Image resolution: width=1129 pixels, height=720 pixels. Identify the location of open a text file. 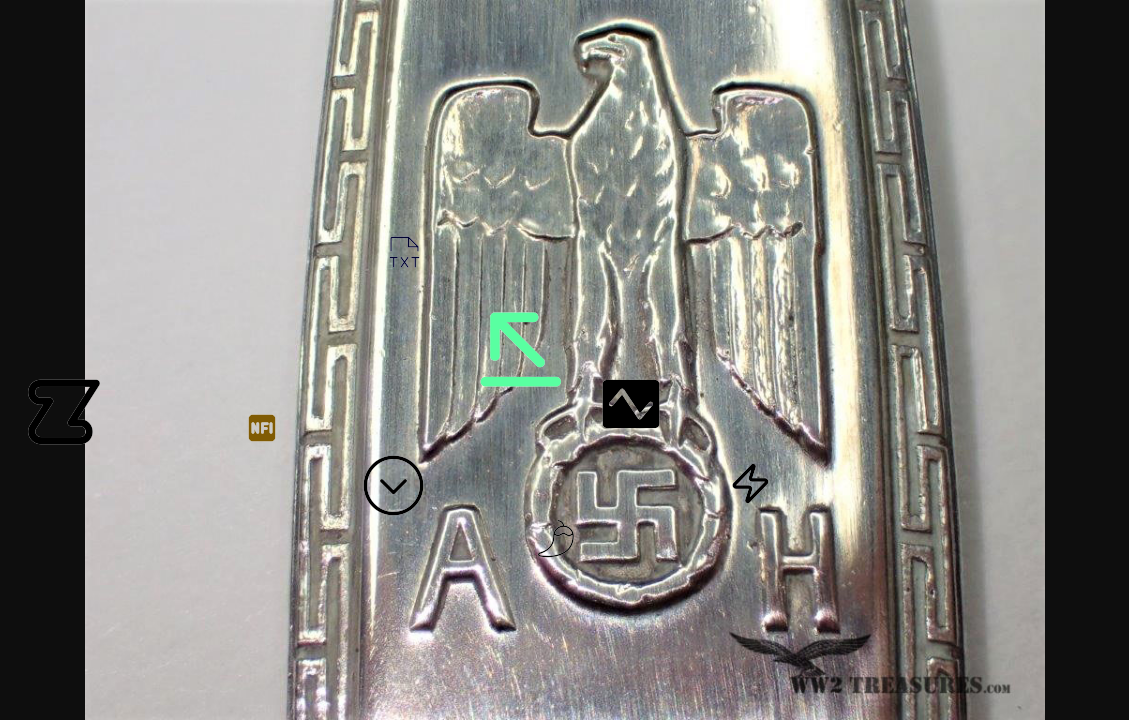
(404, 253).